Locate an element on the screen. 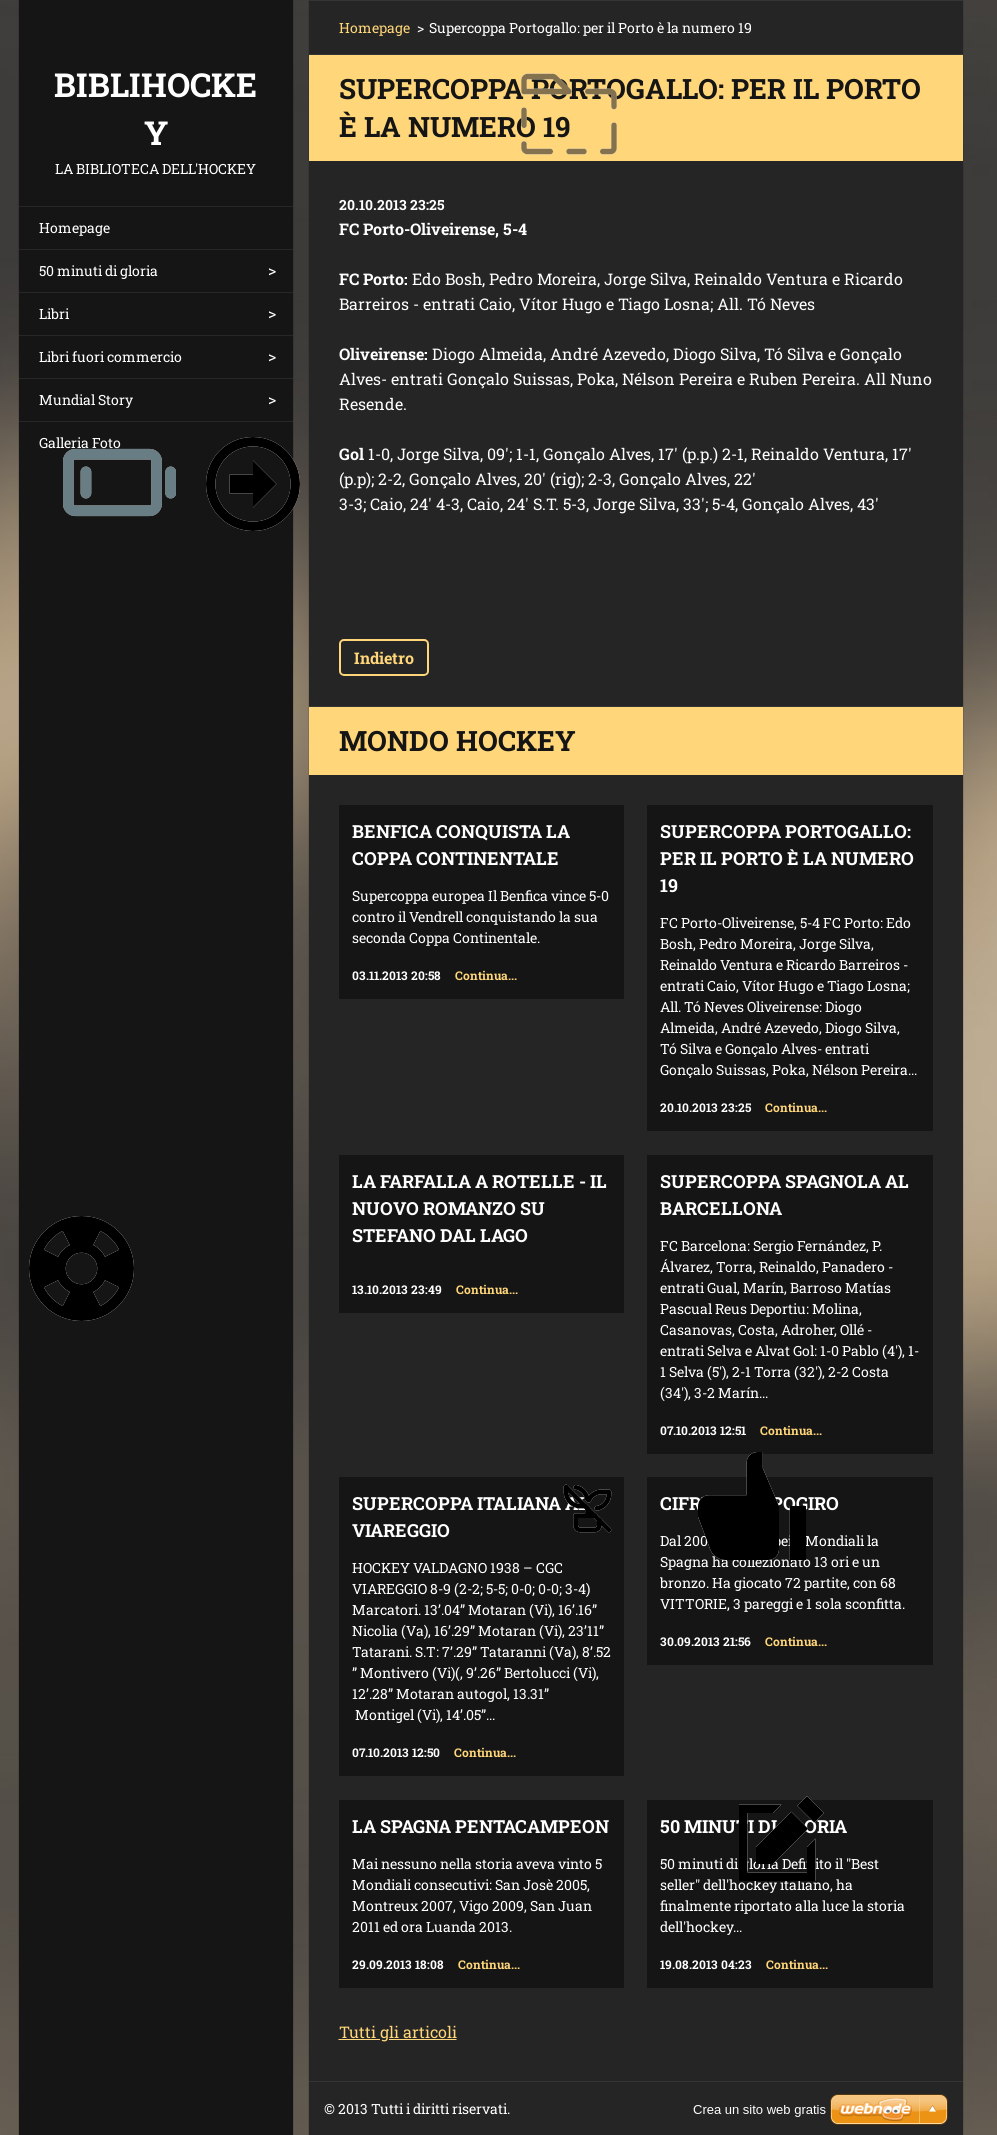 This screenshot has width=997, height=2135. disable plant care reminders is located at coordinates (587, 1508).